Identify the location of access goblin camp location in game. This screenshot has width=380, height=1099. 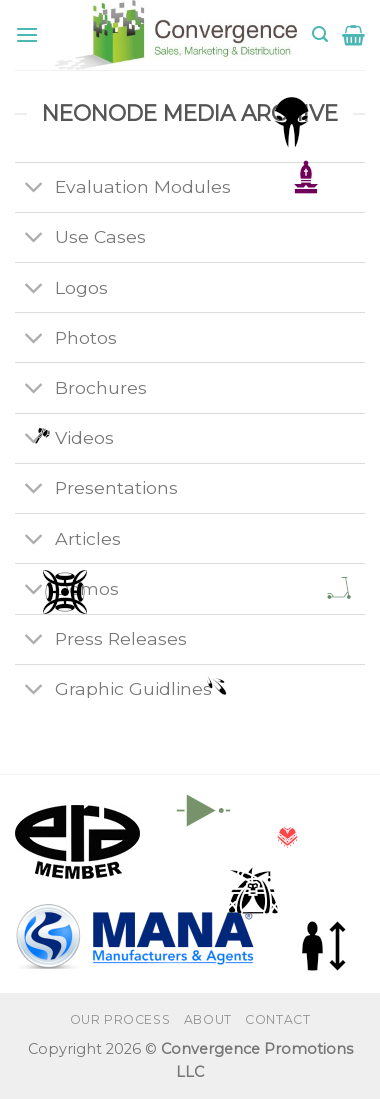
(253, 889).